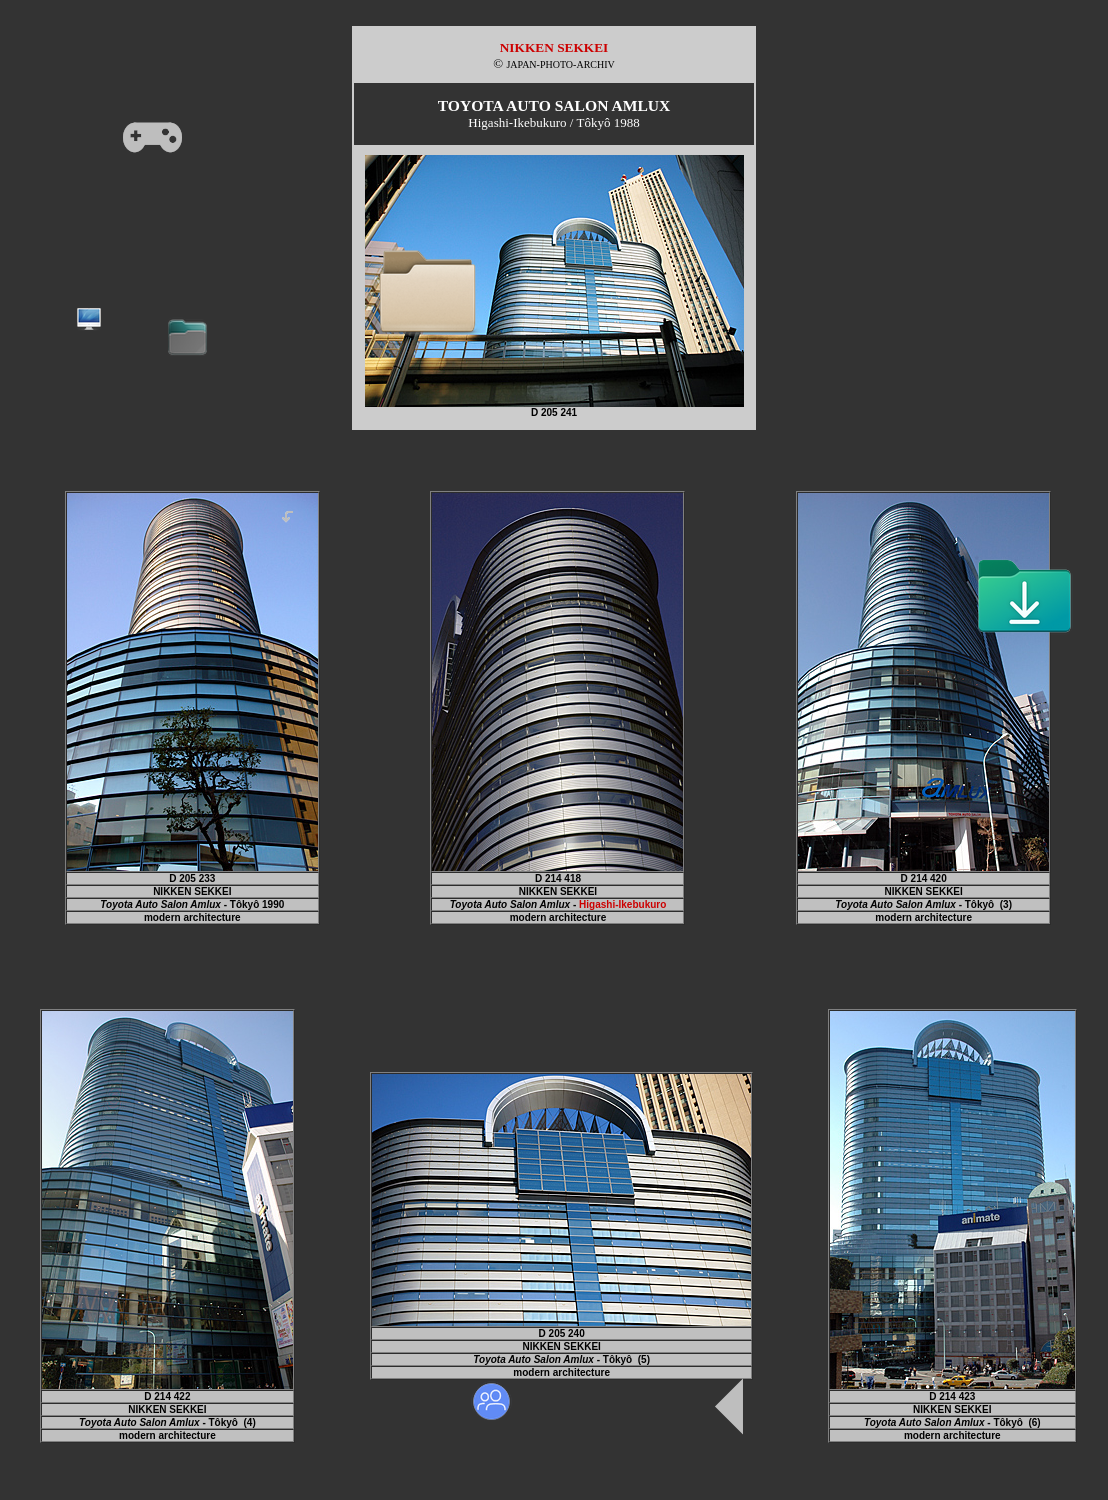 The image size is (1108, 1500). Describe the element at coordinates (152, 137) in the screenshot. I see `game controller input device` at that location.